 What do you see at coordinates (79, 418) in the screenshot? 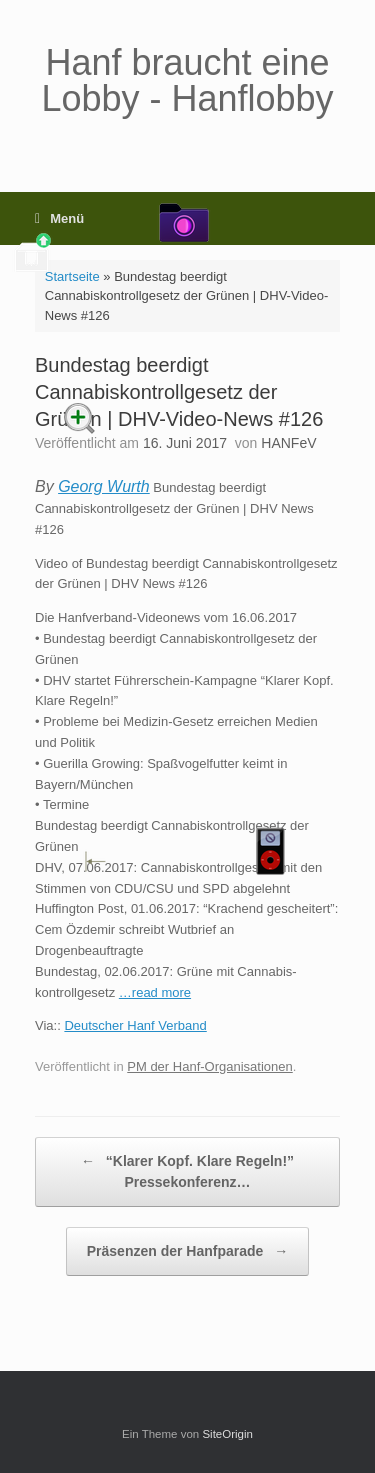
I see `zoom in on the current view` at bounding box center [79, 418].